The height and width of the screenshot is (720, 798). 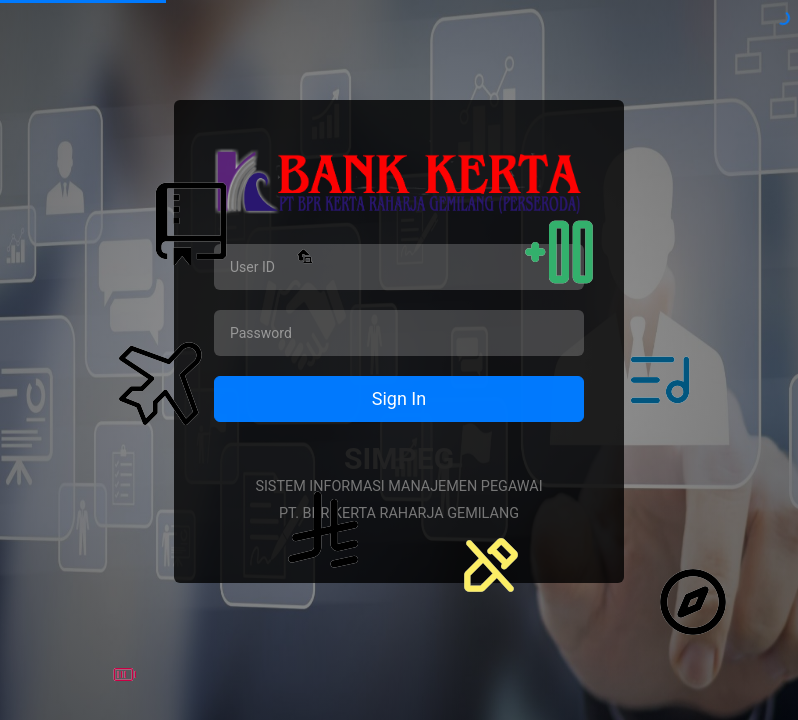 I want to click on add a new column to the left, so click(x=564, y=252).